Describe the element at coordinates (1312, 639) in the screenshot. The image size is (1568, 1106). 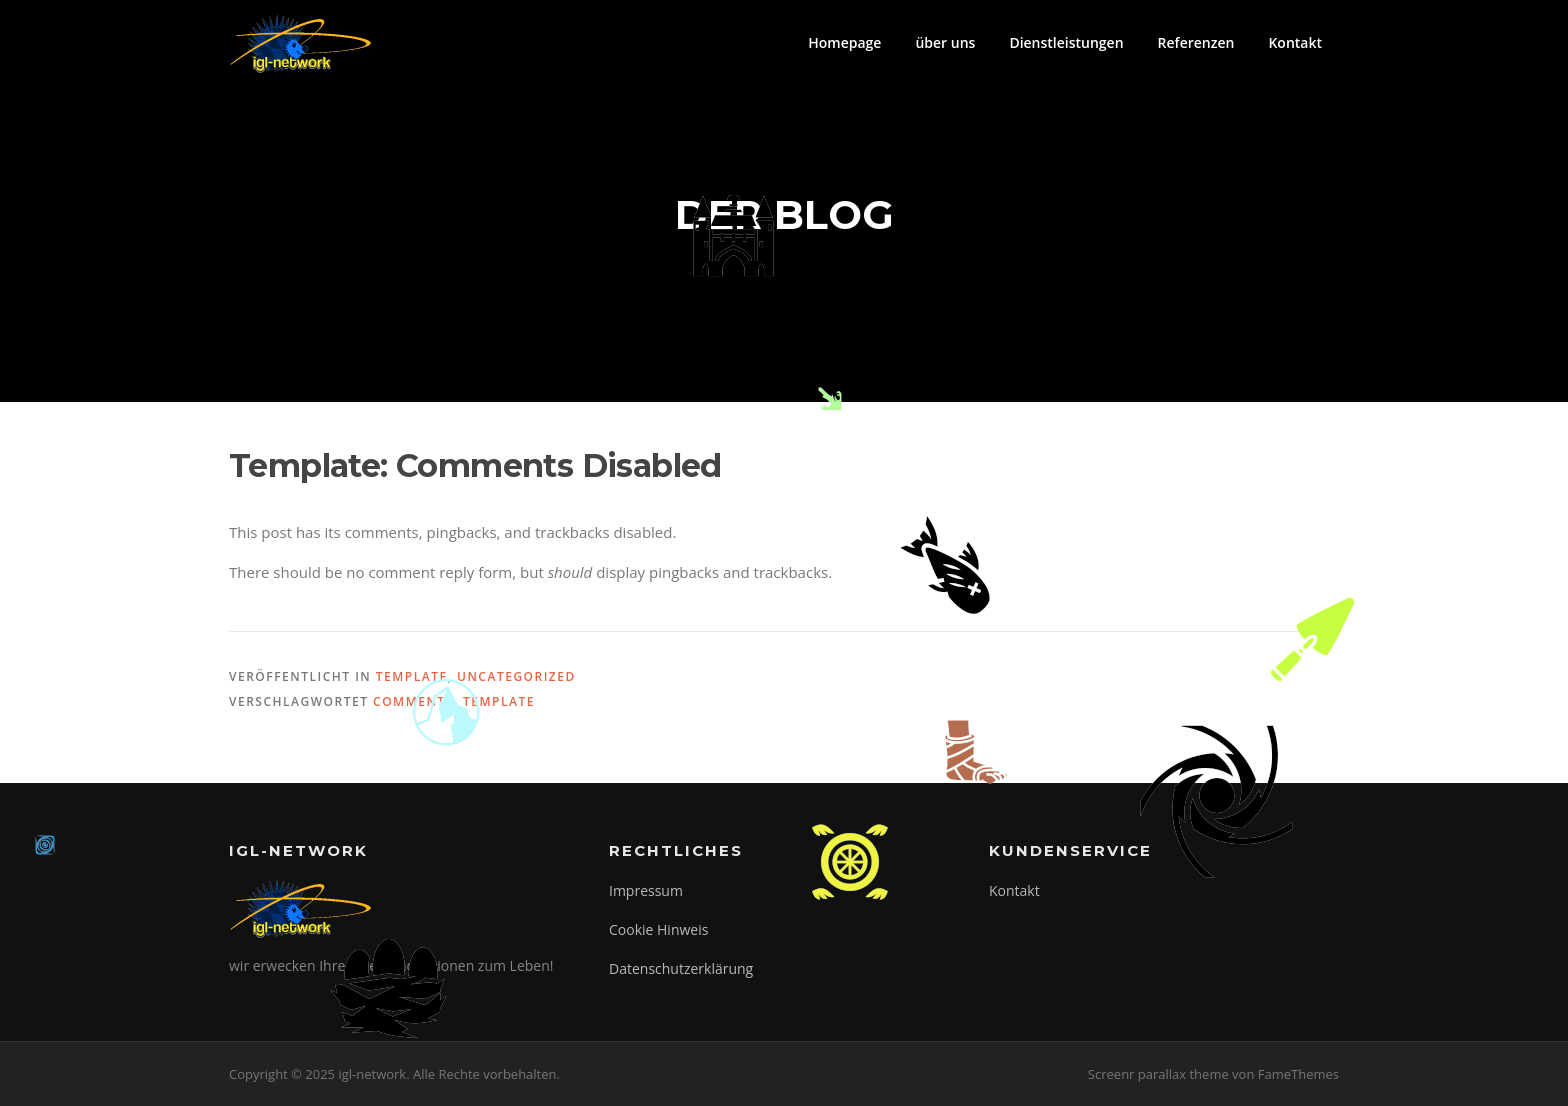
I see `access gardening or landscaping tools` at that location.